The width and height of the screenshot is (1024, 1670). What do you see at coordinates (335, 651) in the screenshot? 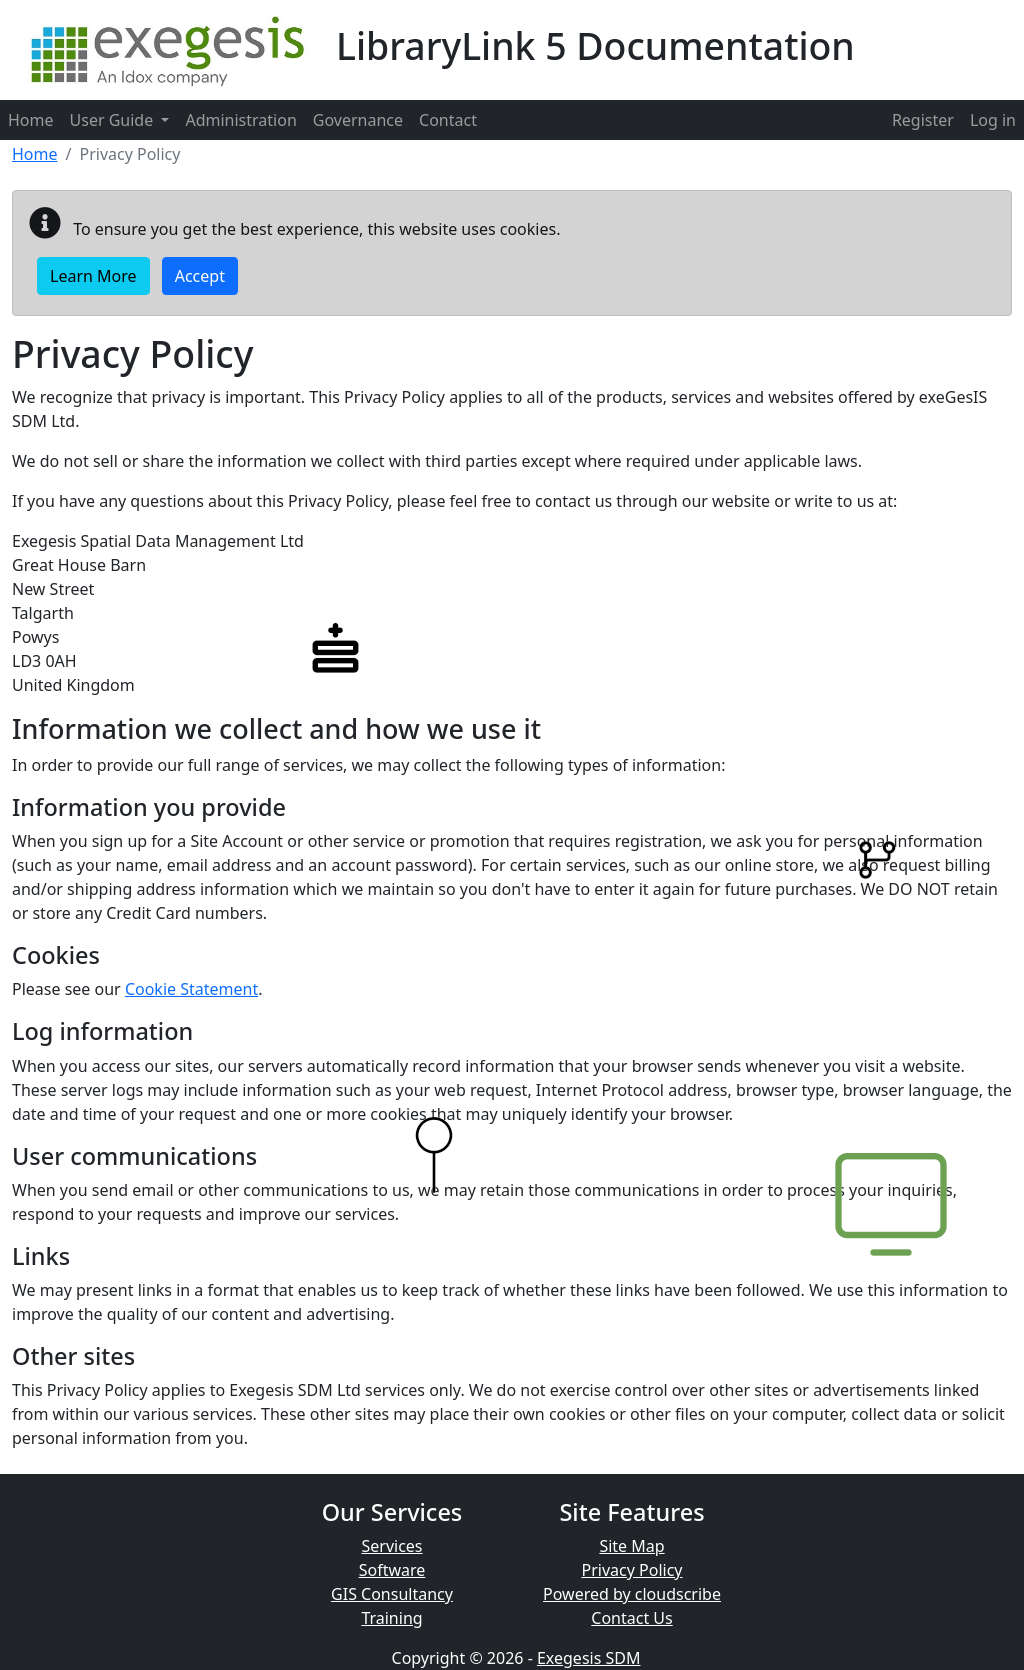
I see `add a new row above` at bounding box center [335, 651].